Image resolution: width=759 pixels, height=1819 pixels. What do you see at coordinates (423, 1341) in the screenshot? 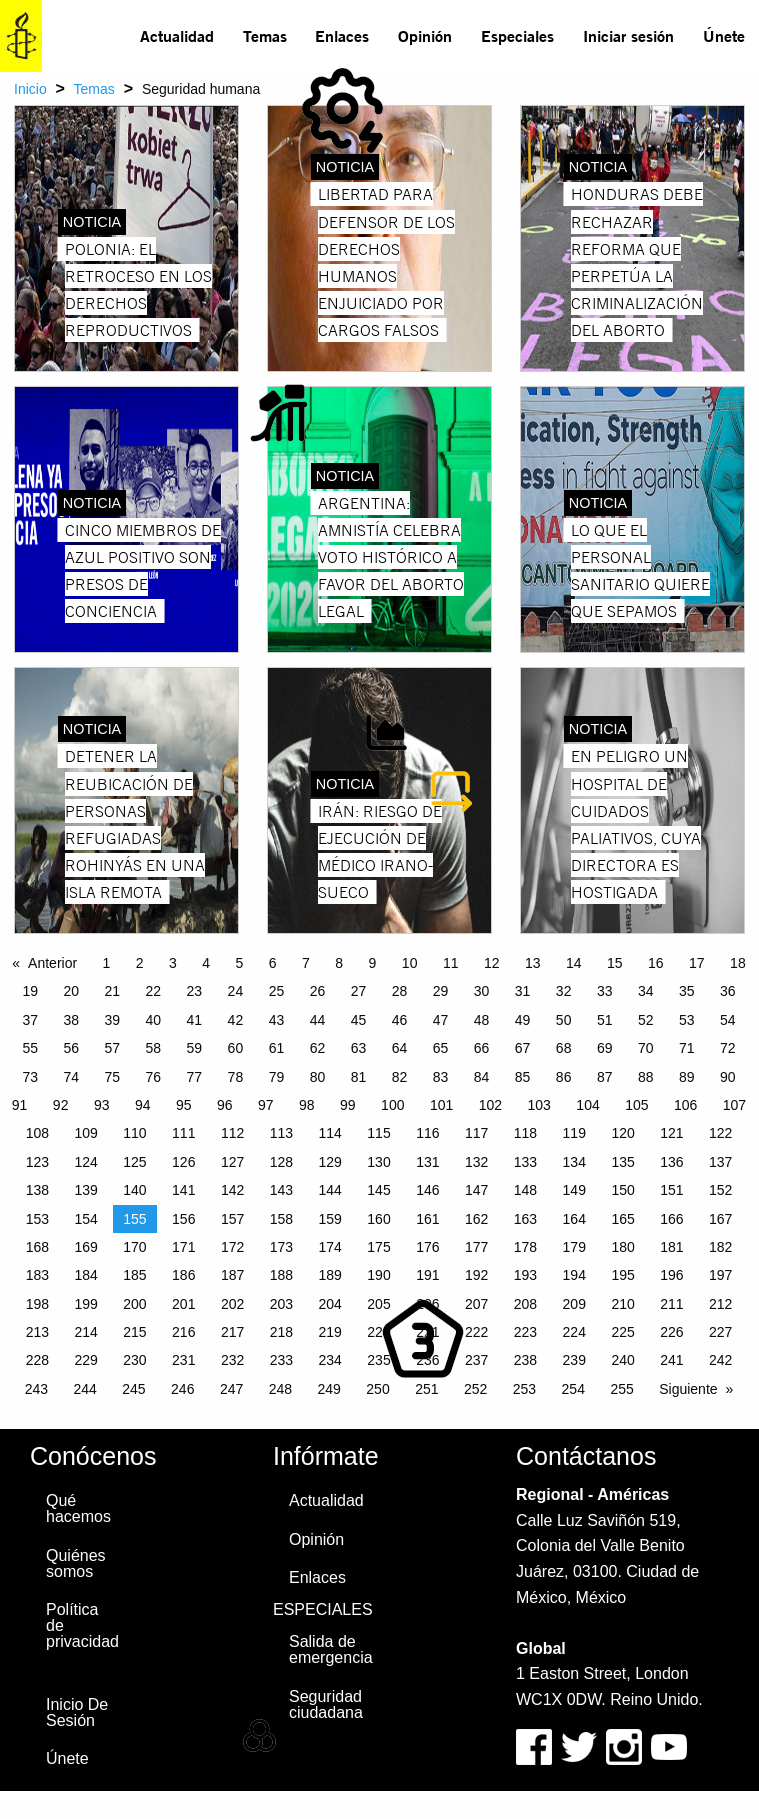
I see `step 3 in a multi-step process` at bounding box center [423, 1341].